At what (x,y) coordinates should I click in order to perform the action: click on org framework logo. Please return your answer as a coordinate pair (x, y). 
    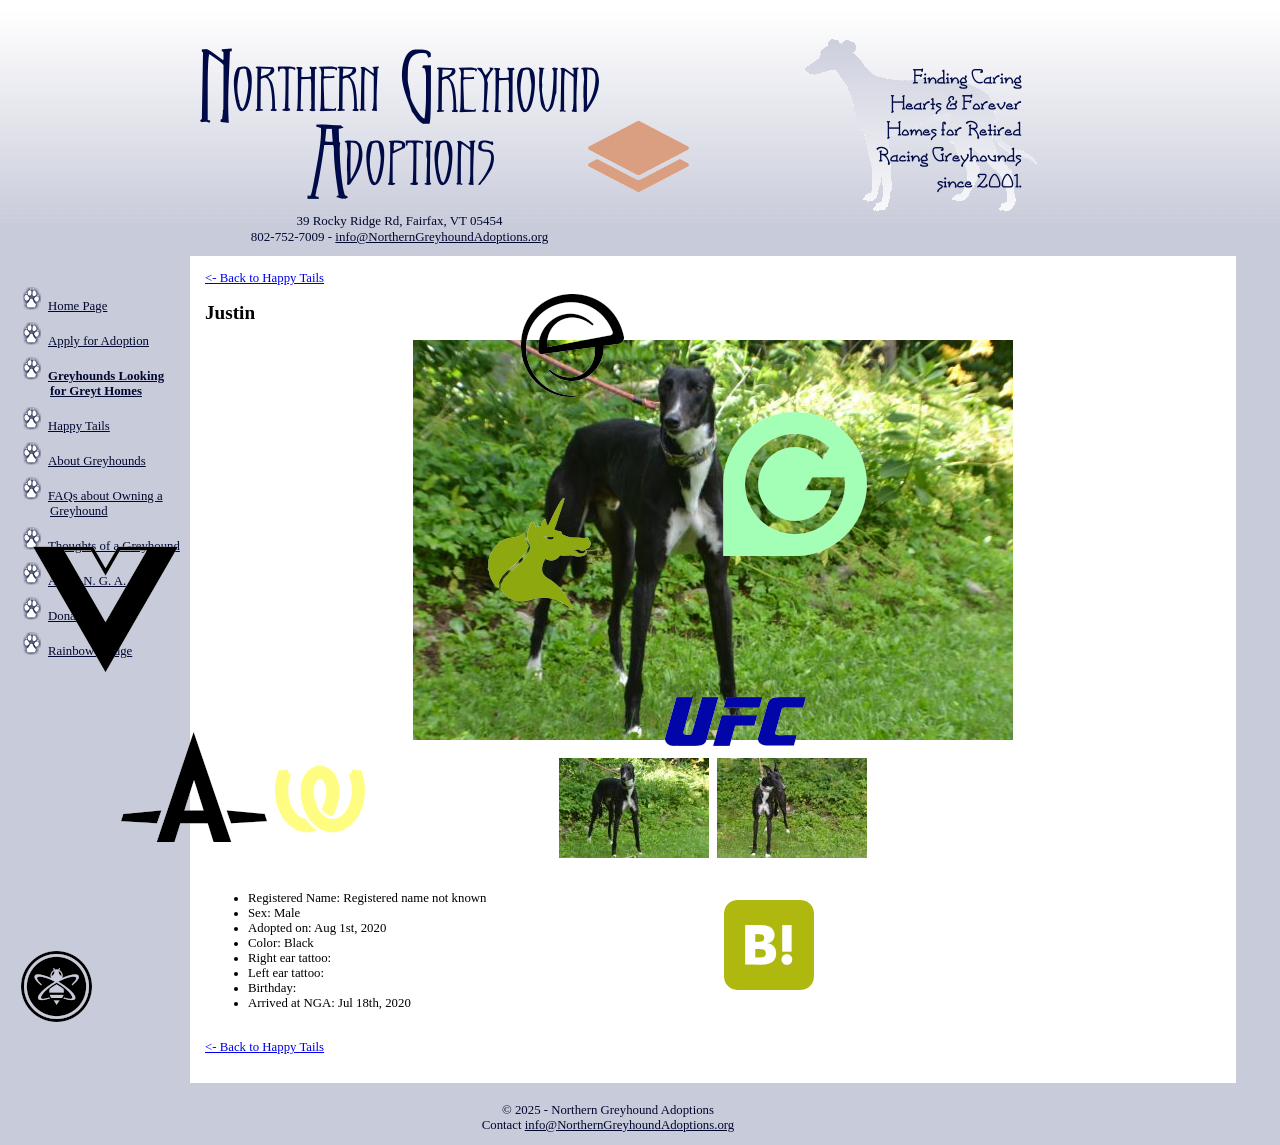
    Looking at the image, I should click on (539, 554).